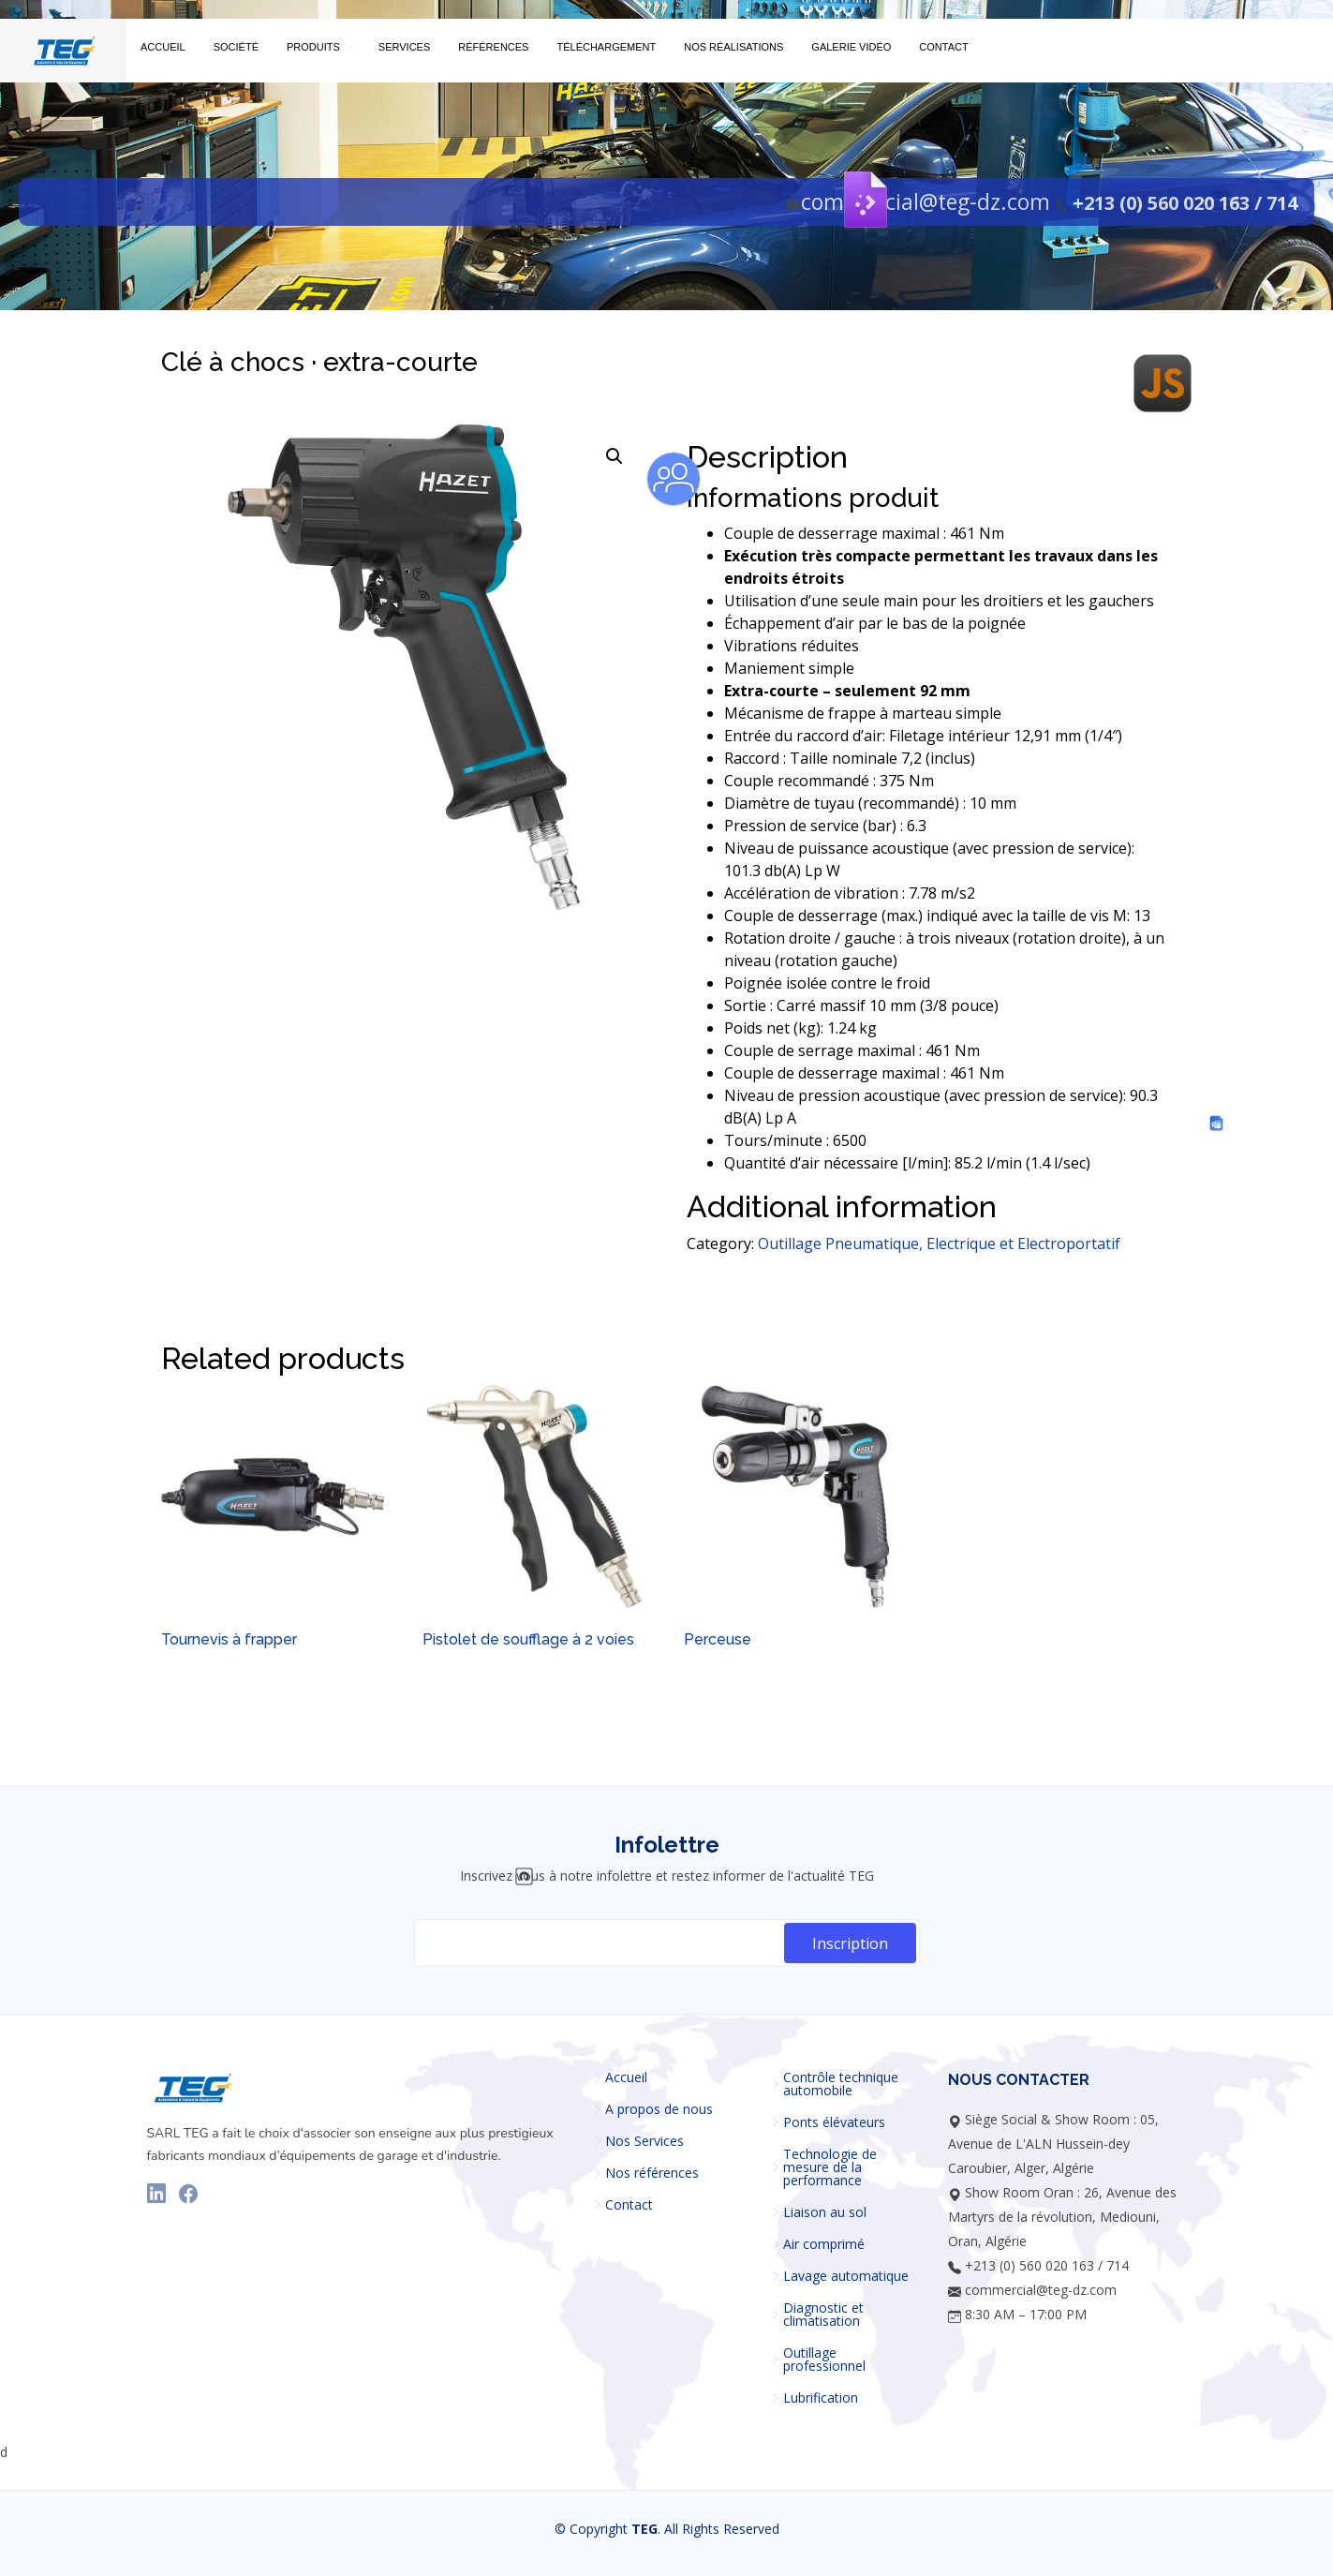 This screenshot has height=2576, width=1333. Describe the element at coordinates (524, 1876) in the screenshot. I see `open déjà dup backup utility` at that location.